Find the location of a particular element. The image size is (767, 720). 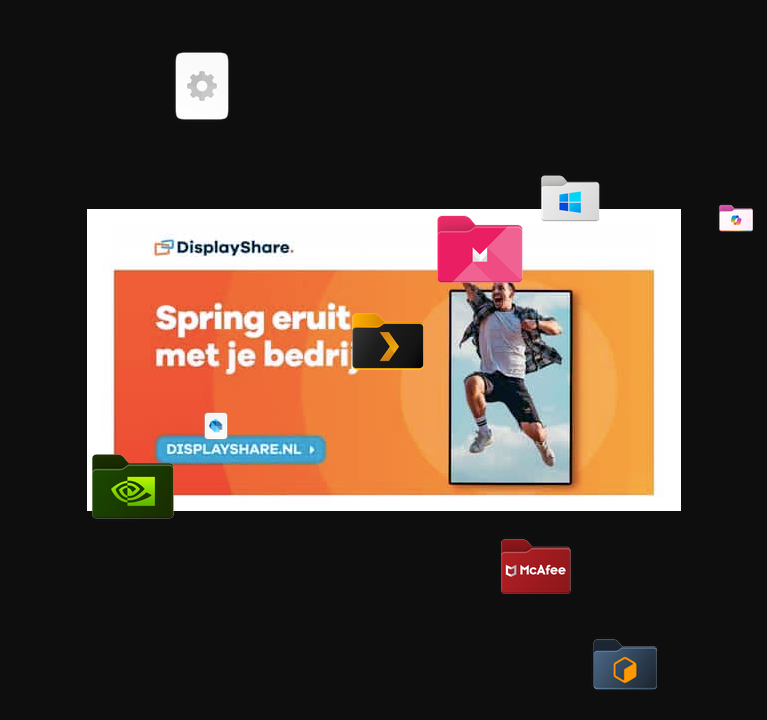

folder containing McAfee antivirus files is located at coordinates (535, 568).